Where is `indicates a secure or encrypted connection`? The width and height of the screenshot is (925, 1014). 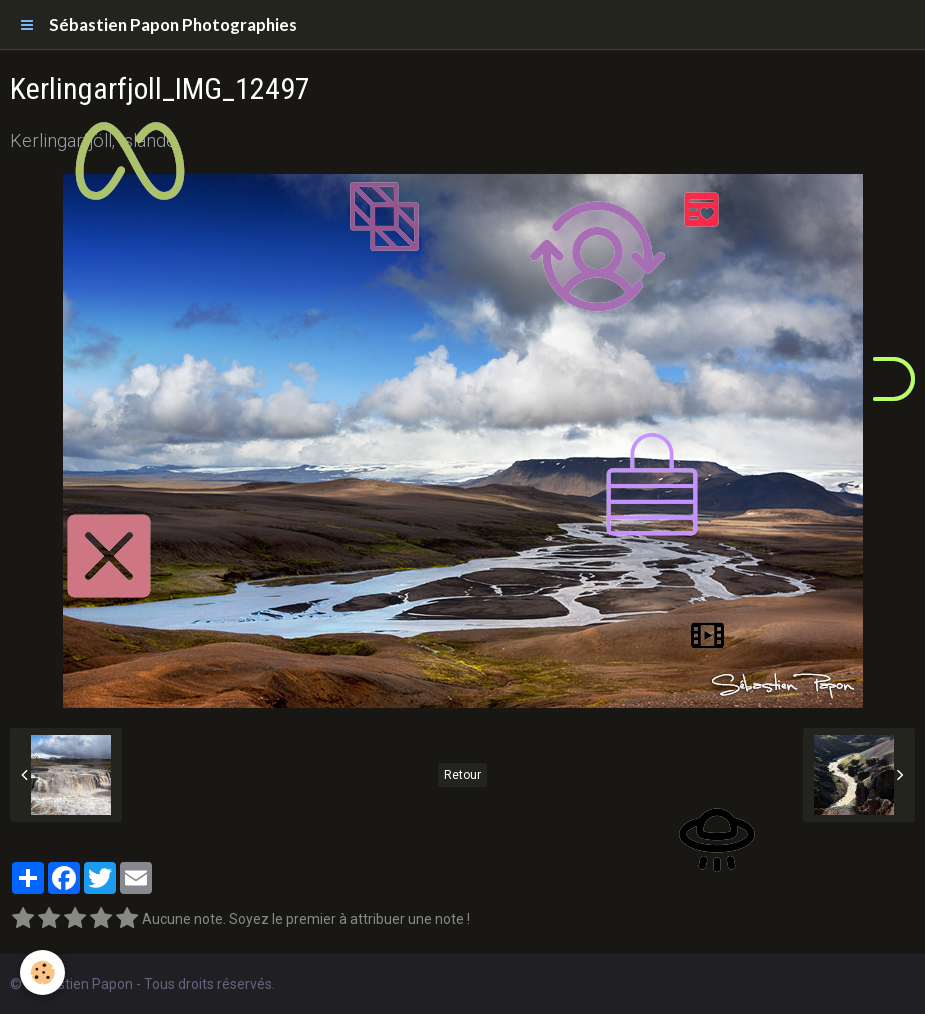 indicates a secure or encrypted connection is located at coordinates (652, 490).